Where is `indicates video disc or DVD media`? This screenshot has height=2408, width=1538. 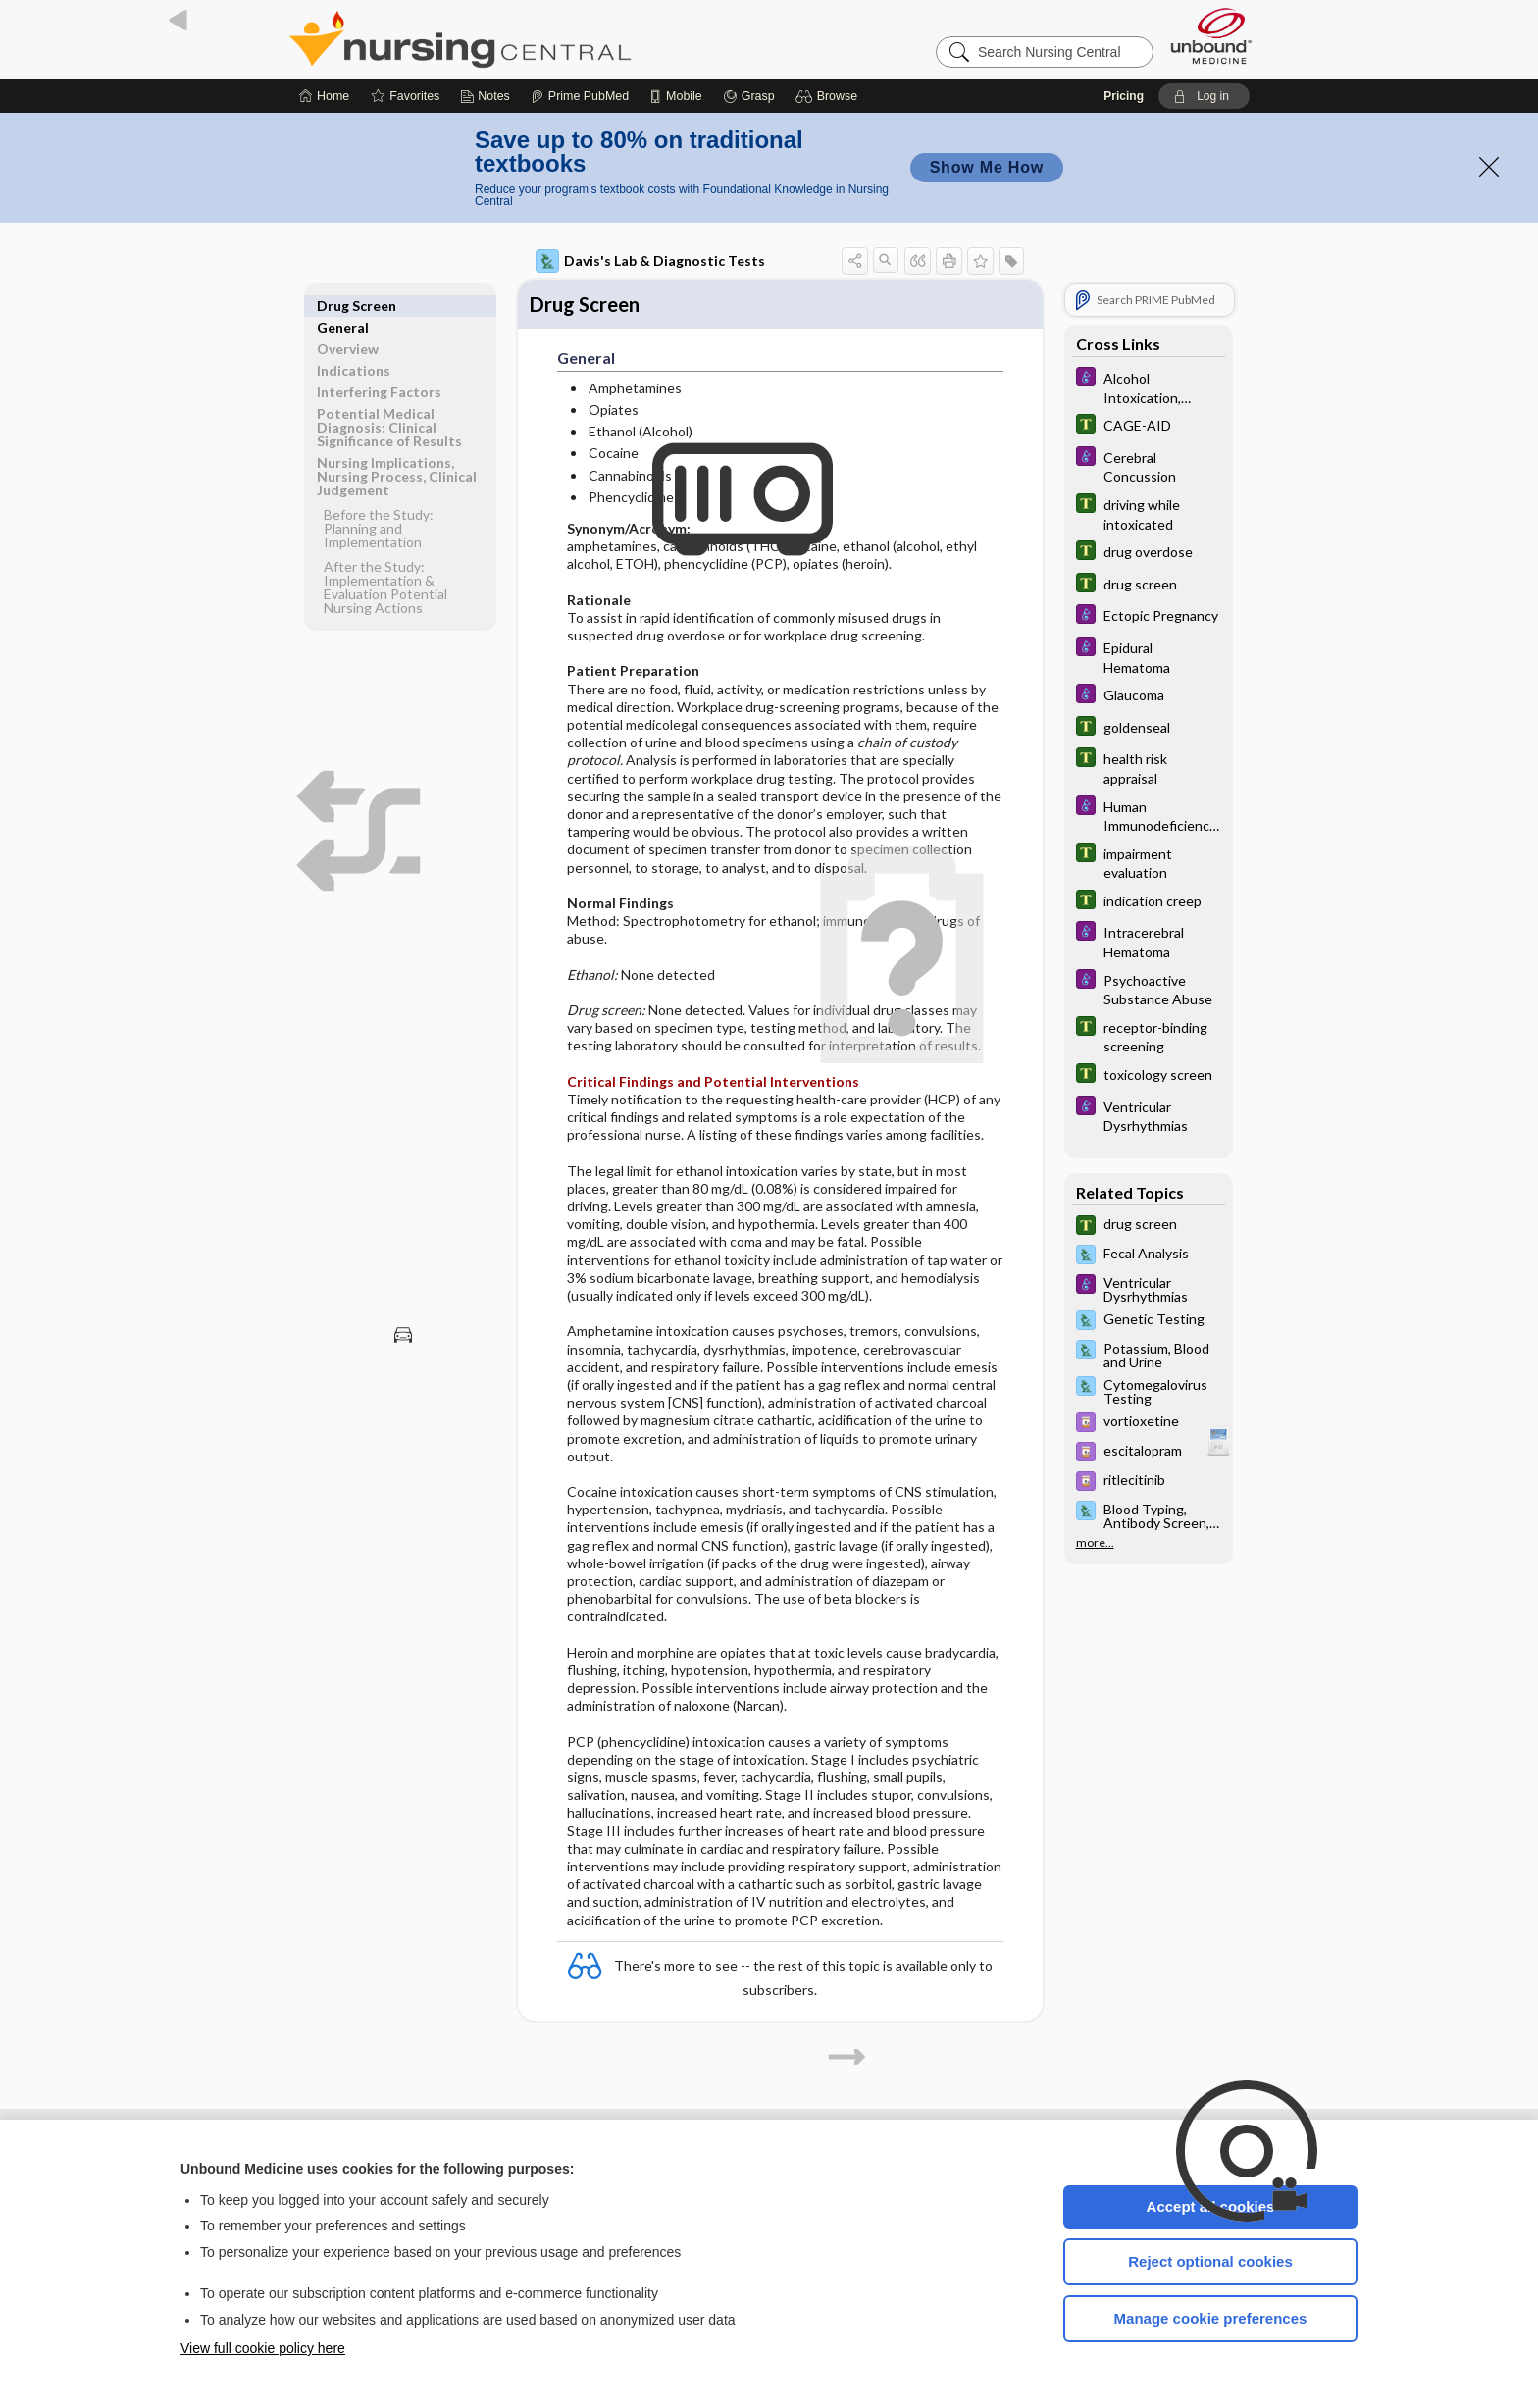
indicates video disc or DVD media is located at coordinates (1247, 2151).